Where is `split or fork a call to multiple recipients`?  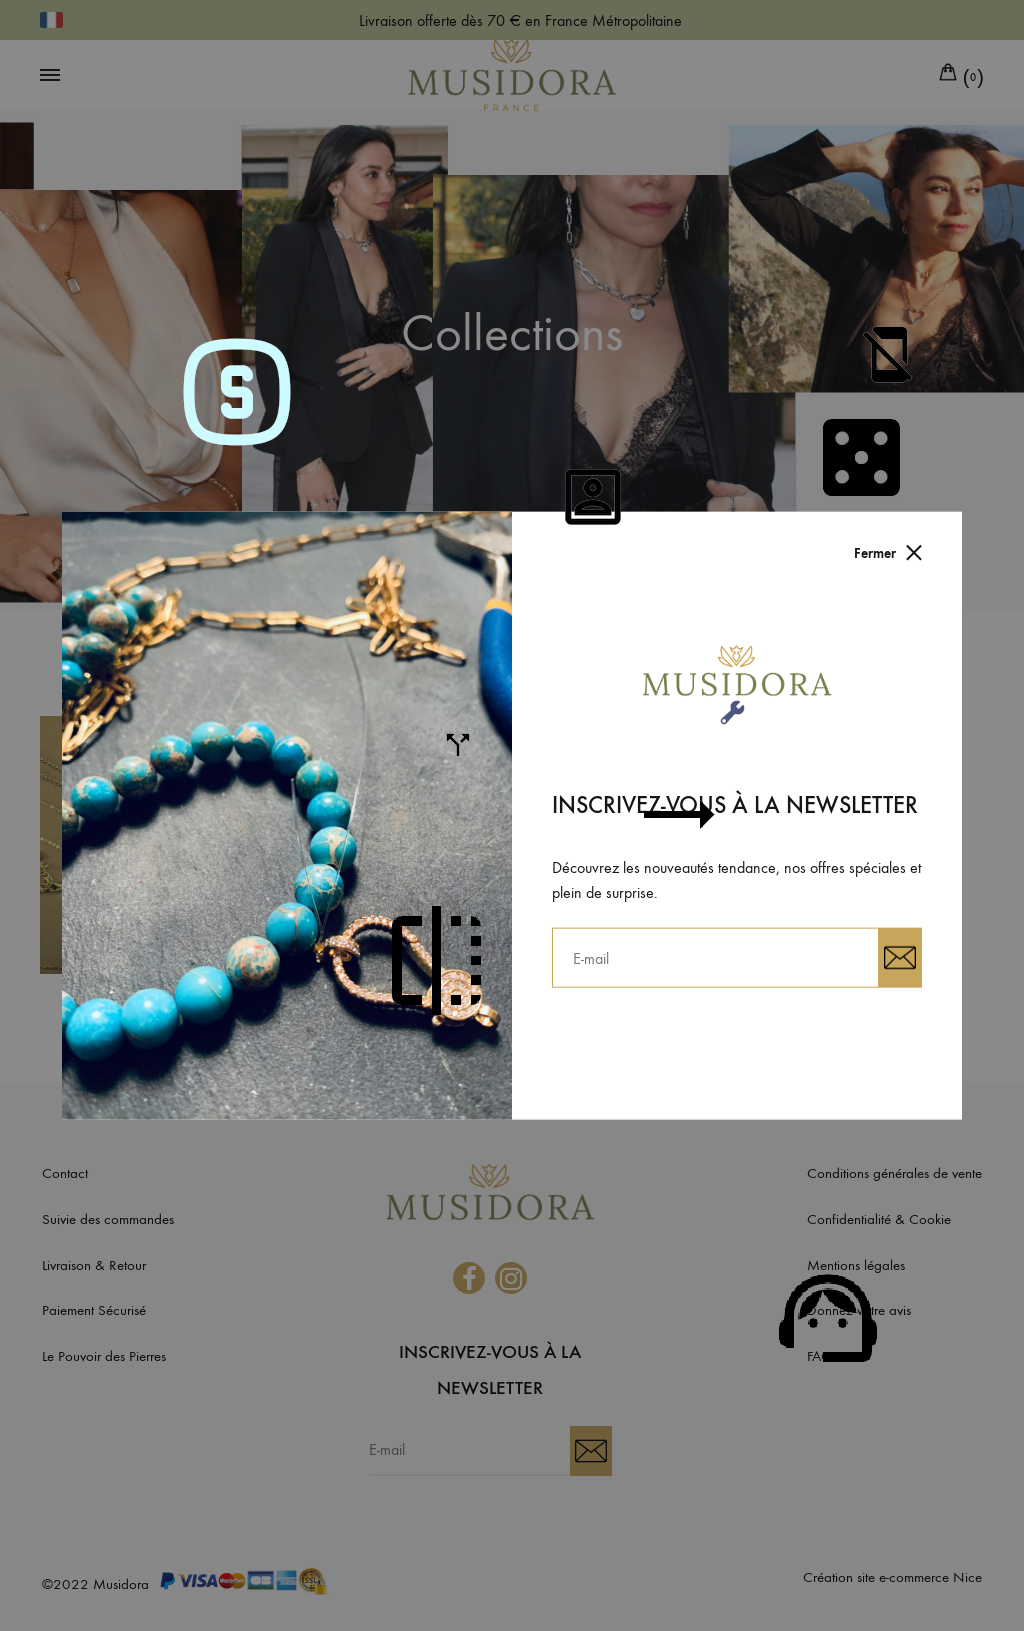
split or fork a call to multiple recipients is located at coordinates (458, 745).